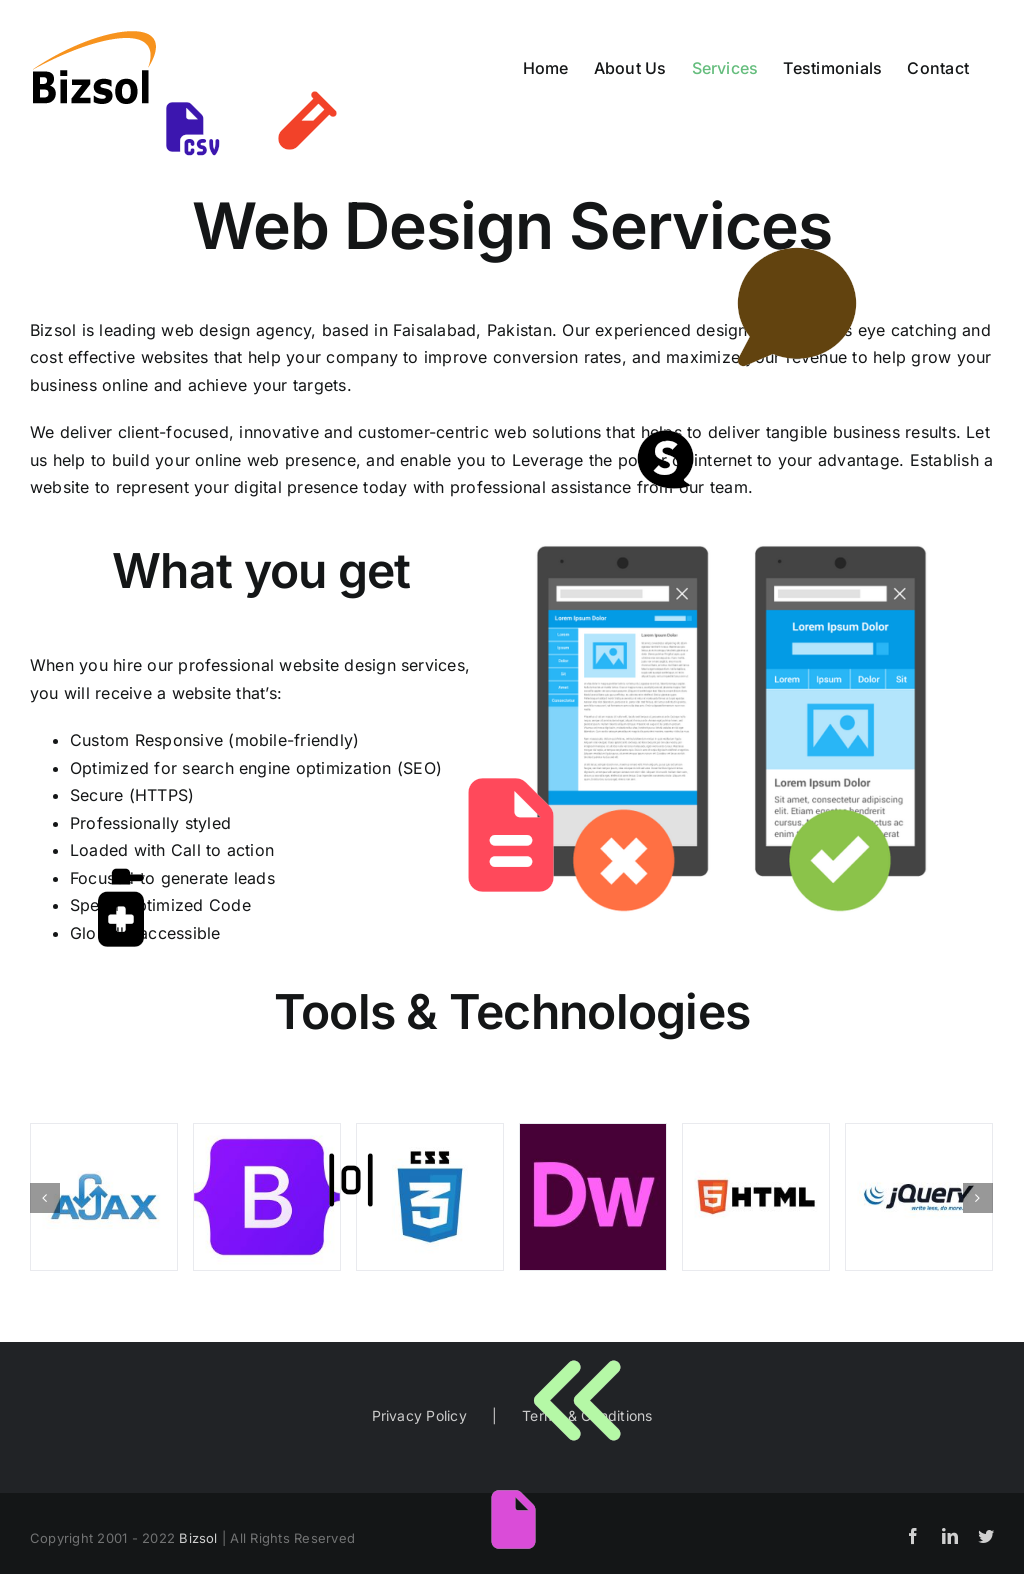 The image size is (1024, 1574). I want to click on distribute objects with equal spacing horizontally, so click(351, 1180).